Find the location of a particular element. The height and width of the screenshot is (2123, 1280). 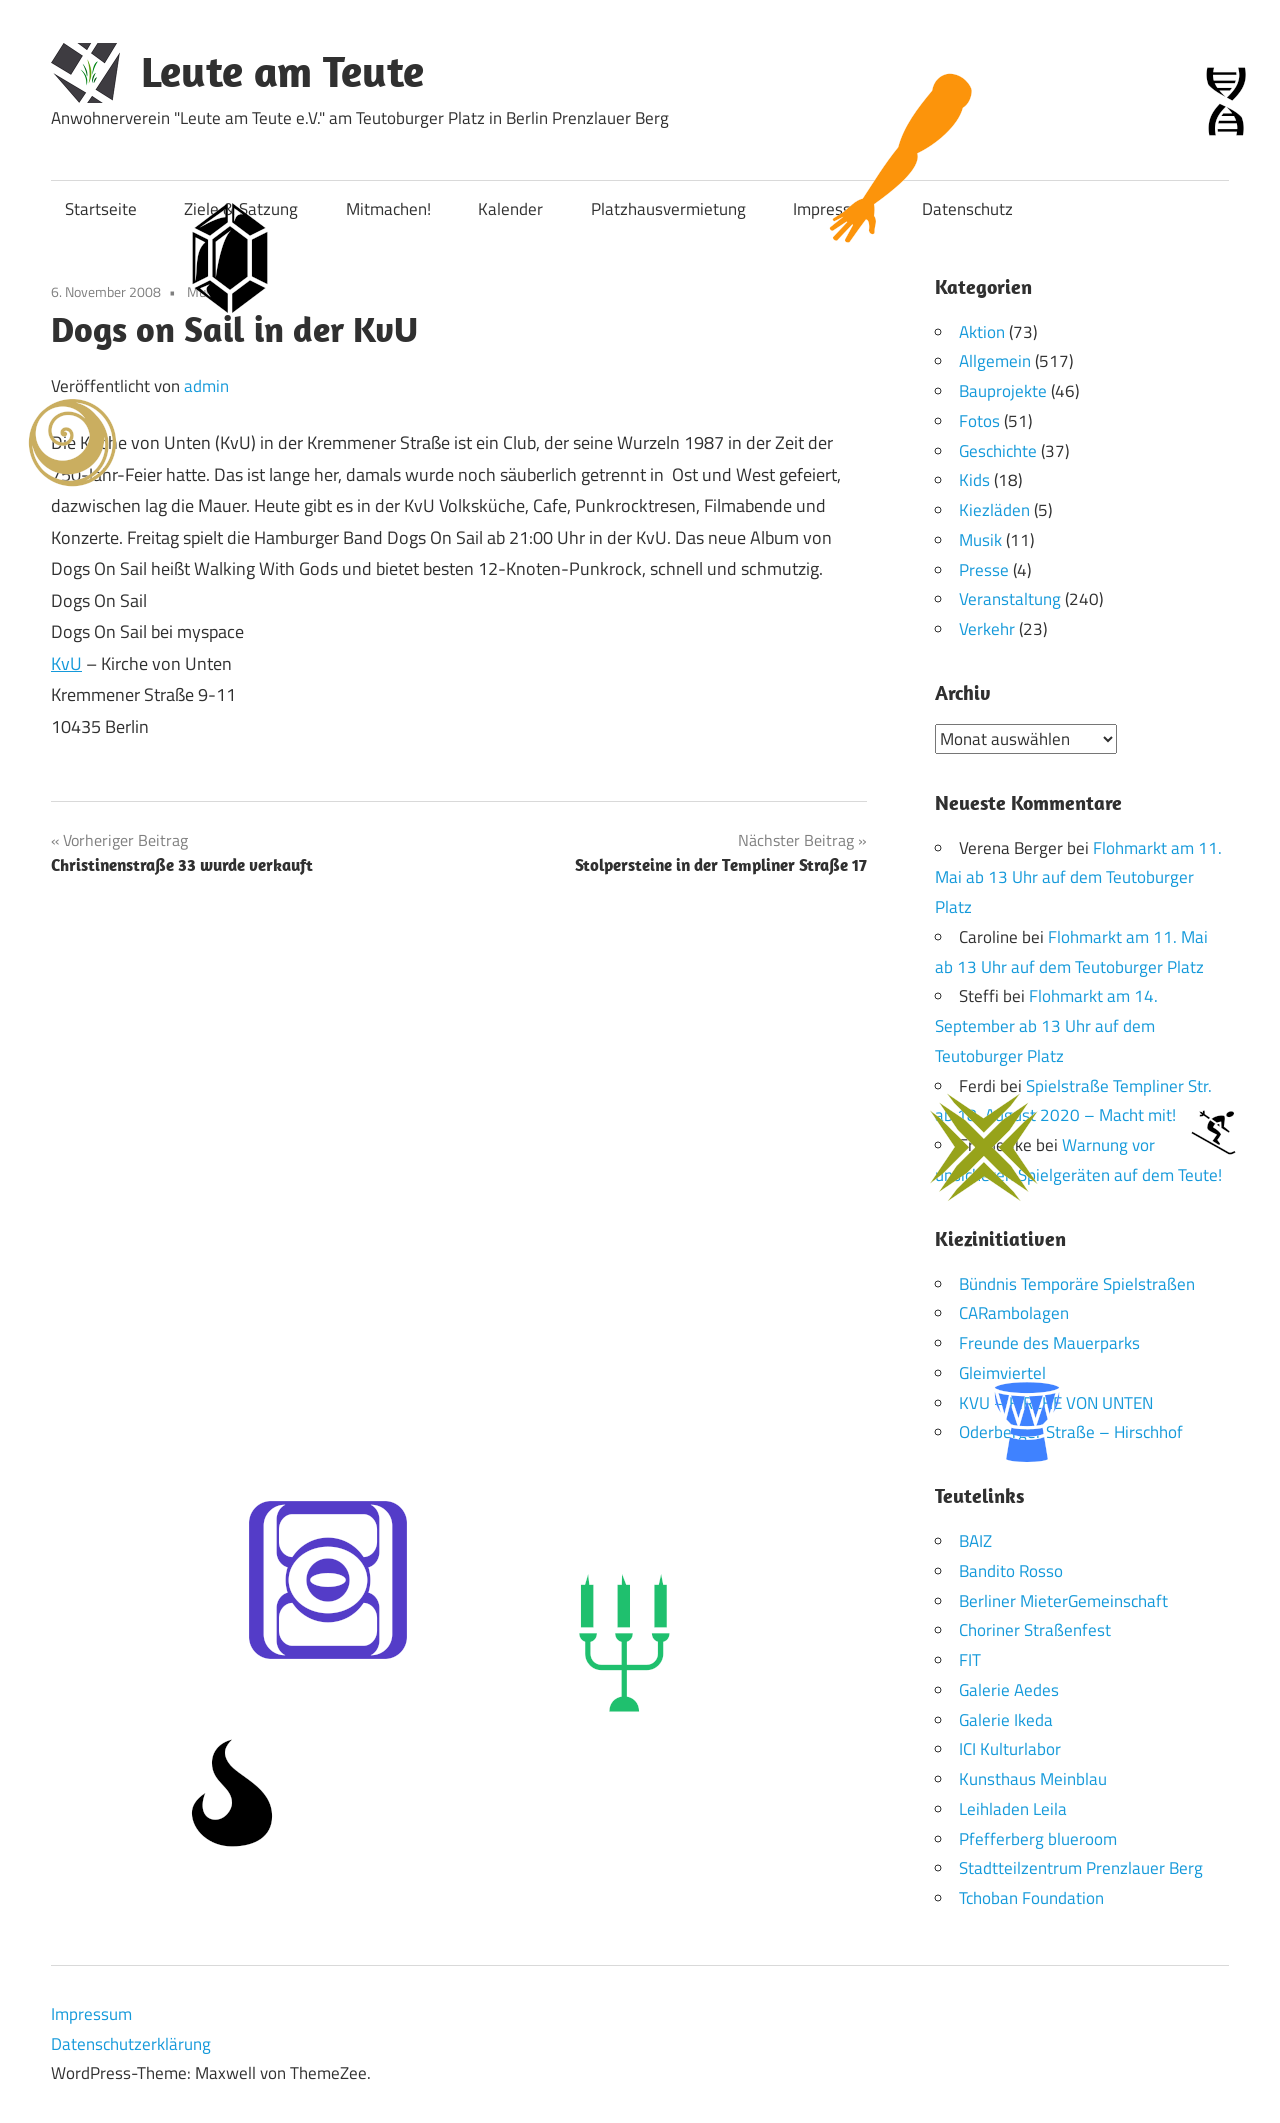

collectible shell currency or treasure item is located at coordinates (72, 442).